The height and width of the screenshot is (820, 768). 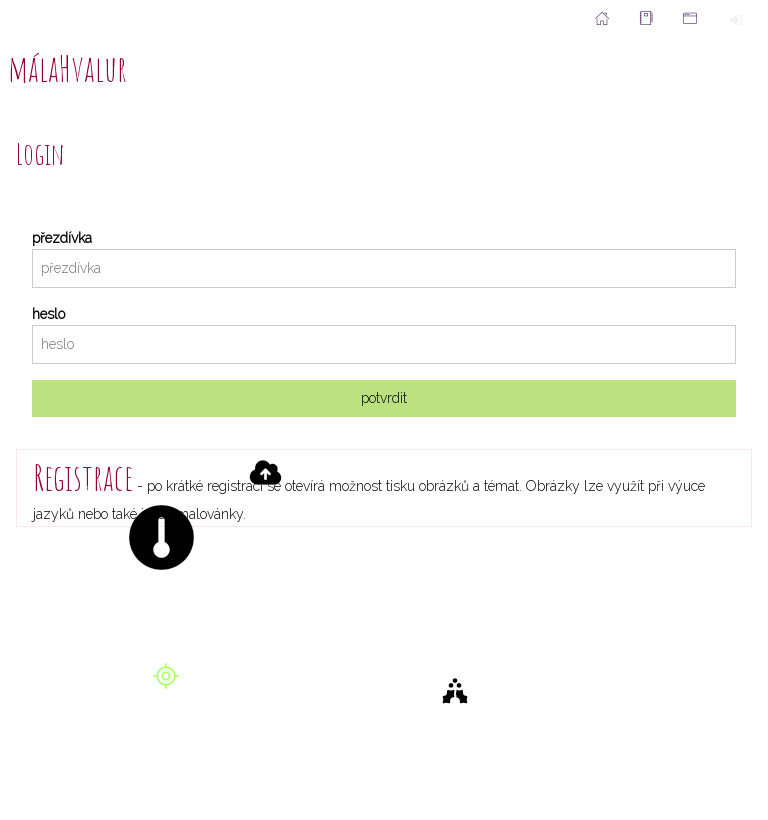 What do you see at coordinates (265, 472) in the screenshot?
I see `upload file to cloud storage` at bounding box center [265, 472].